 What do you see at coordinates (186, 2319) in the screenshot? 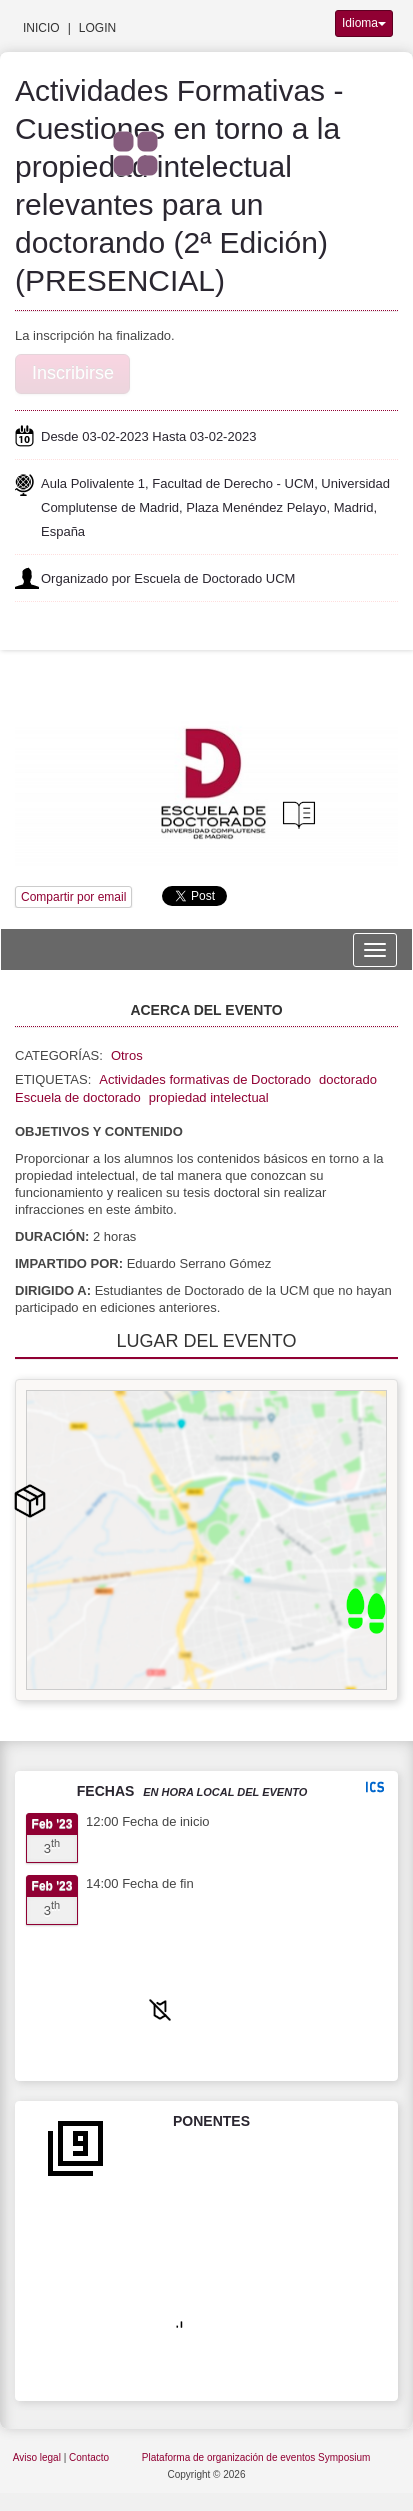
I see `indicates weak cellular network signal` at bounding box center [186, 2319].